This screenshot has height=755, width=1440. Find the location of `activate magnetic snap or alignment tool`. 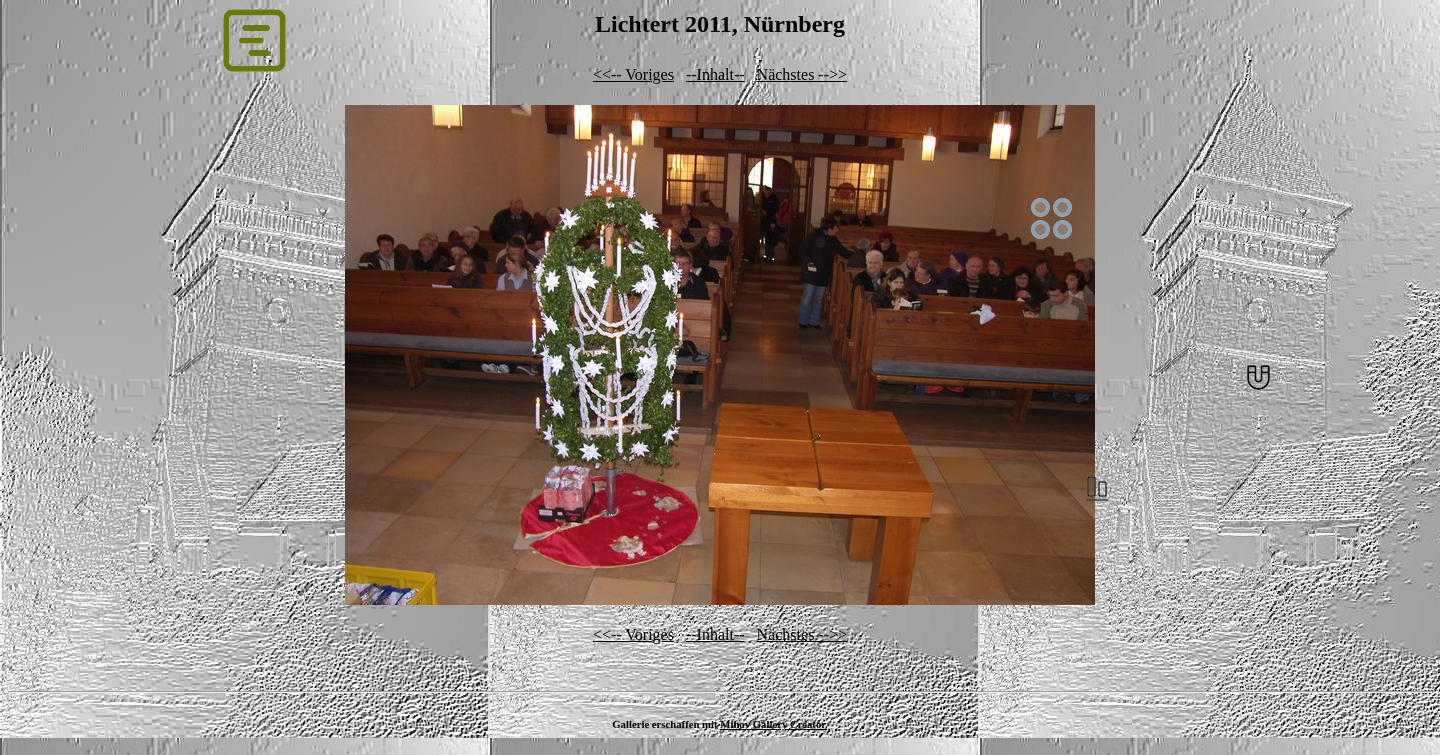

activate magnetic snap or alignment tool is located at coordinates (1258, 376).